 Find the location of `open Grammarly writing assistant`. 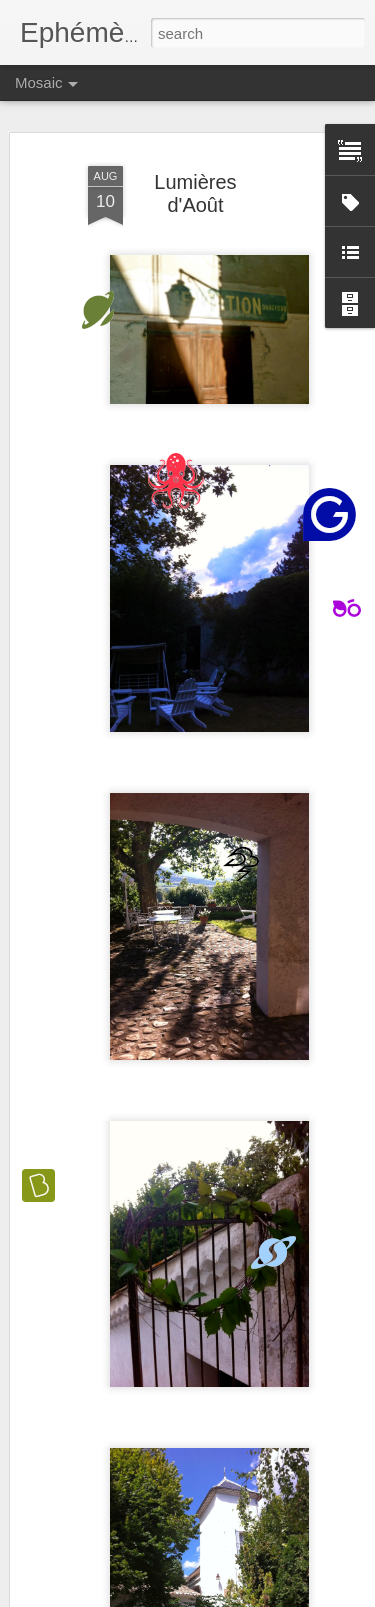

open Grammarly writing assistant is located at coordinates (329, 514).